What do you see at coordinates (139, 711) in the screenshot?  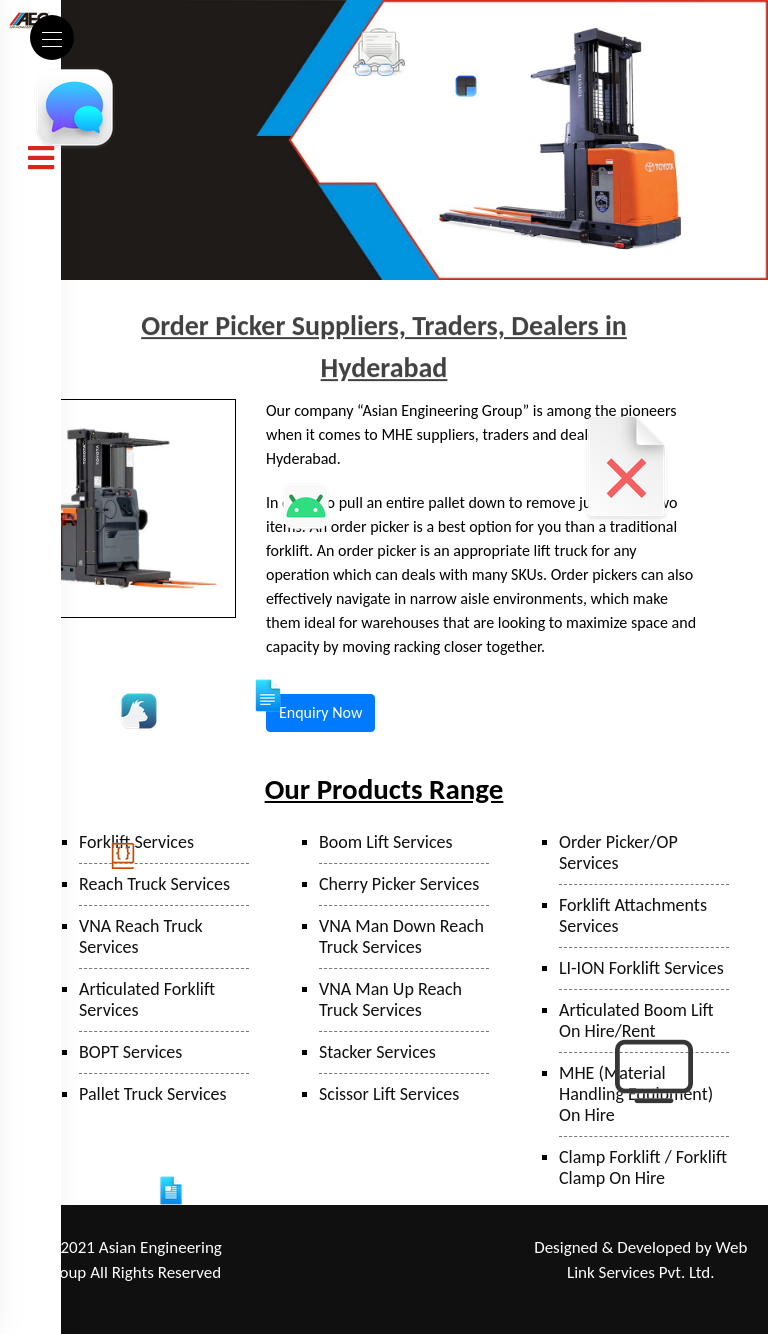 I see `open rambox messaging app` at bounding box center [139, 711].